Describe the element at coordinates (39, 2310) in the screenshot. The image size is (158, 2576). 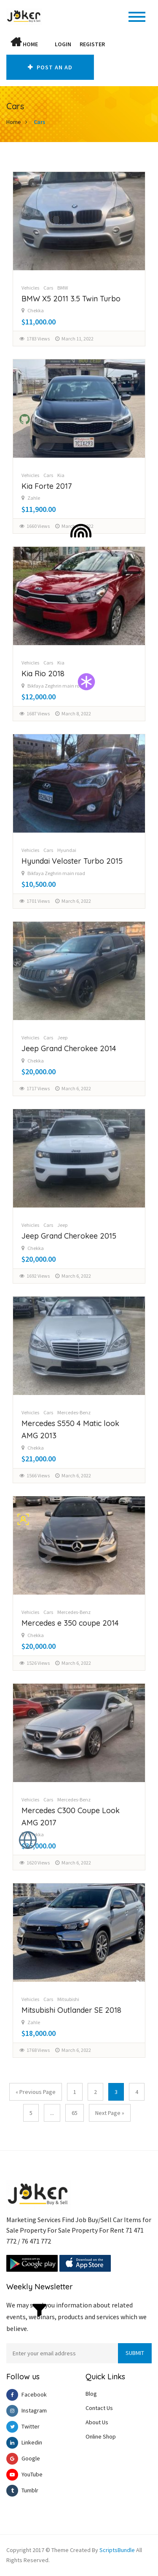
I see `filter or sort content` at that location.